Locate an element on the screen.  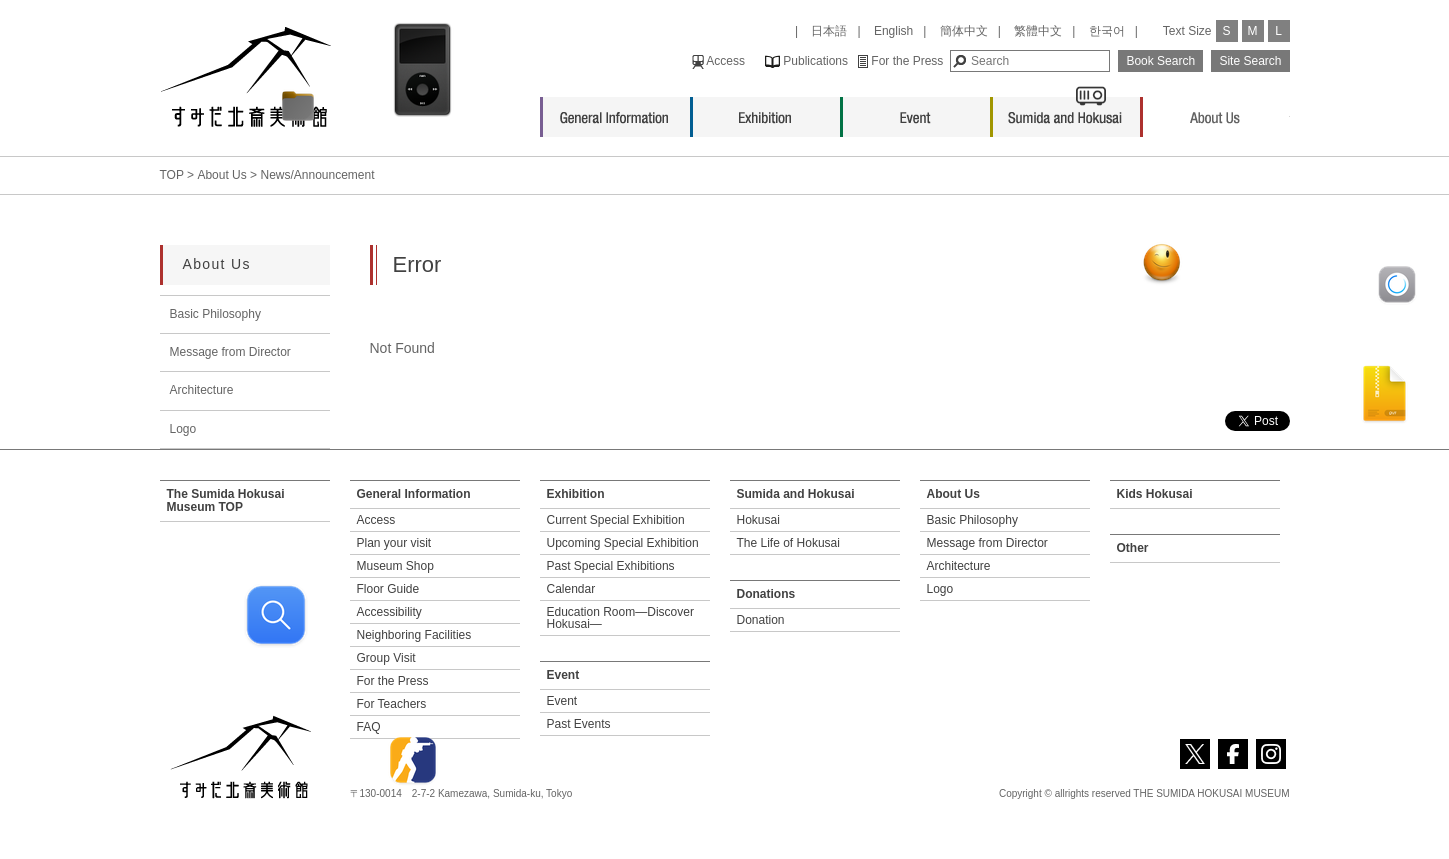
open virtualization format file for virtual machine import/export is located at coordinates (1384, 394).